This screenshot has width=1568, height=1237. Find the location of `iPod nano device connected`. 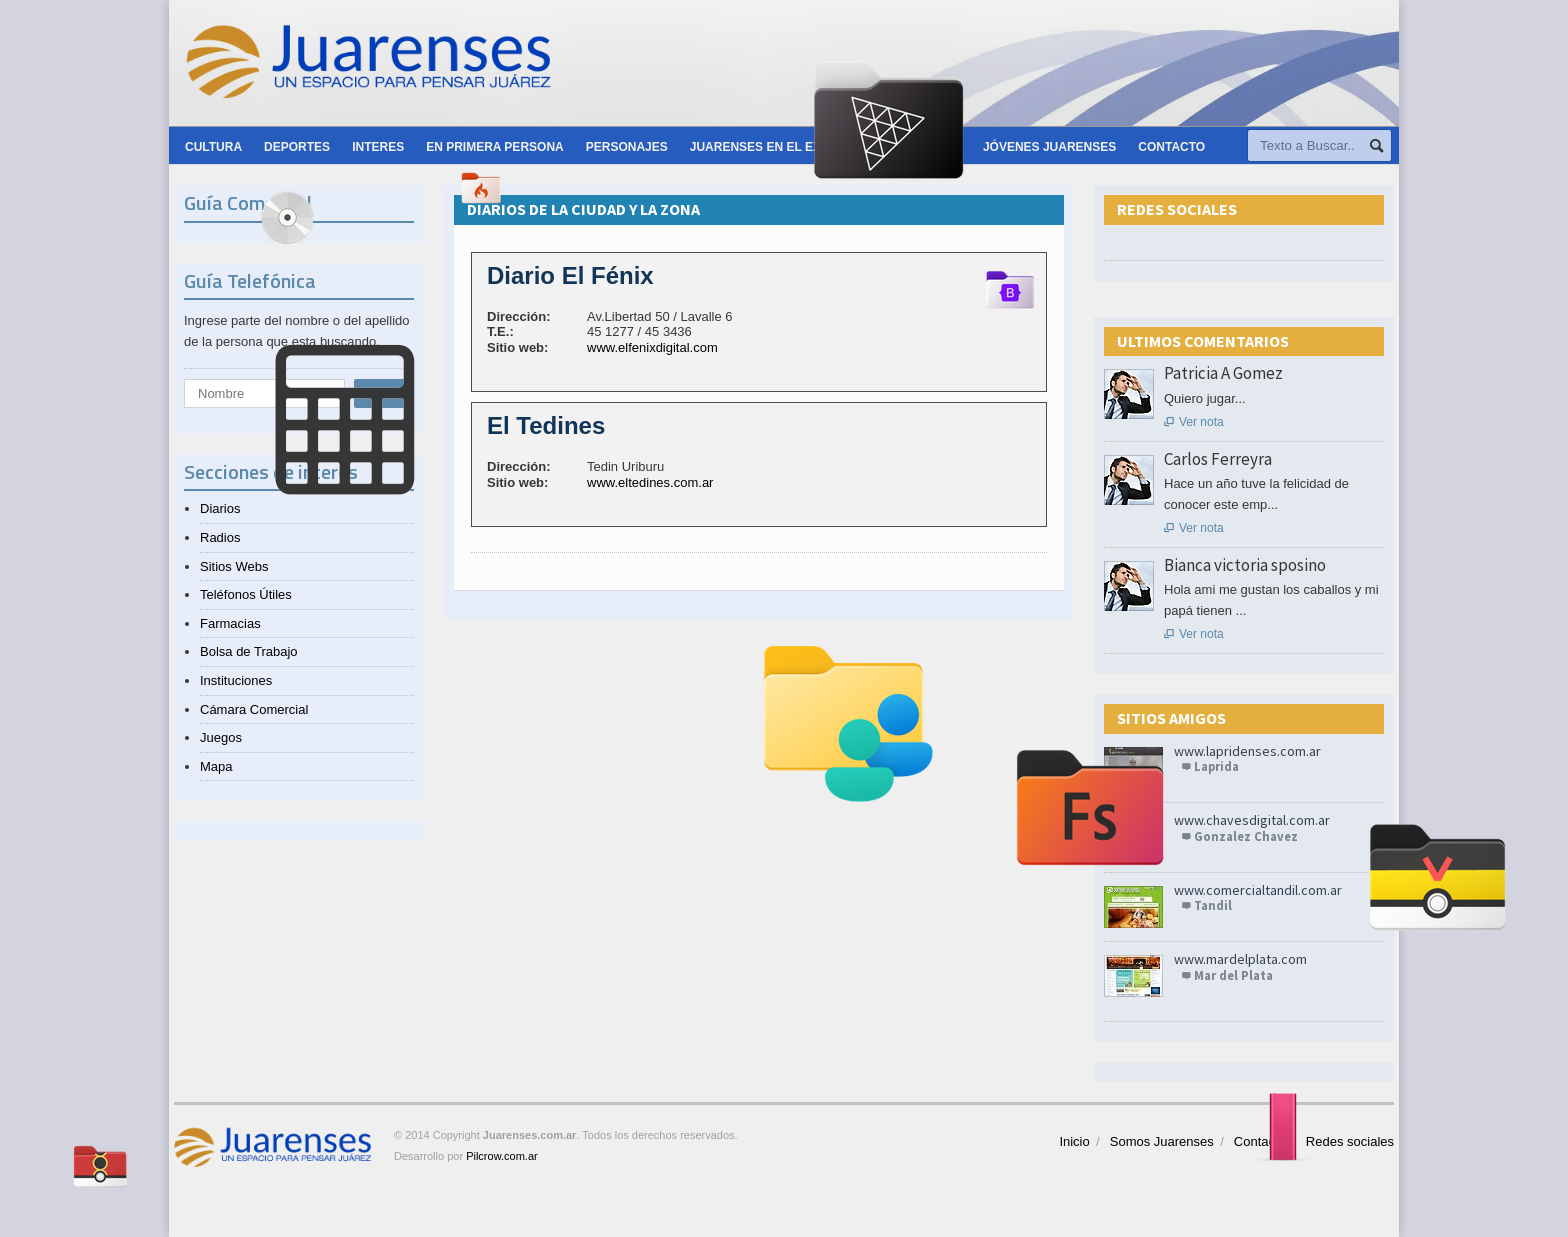

iPod nano device connected is located at coordinates (1283, 1128).